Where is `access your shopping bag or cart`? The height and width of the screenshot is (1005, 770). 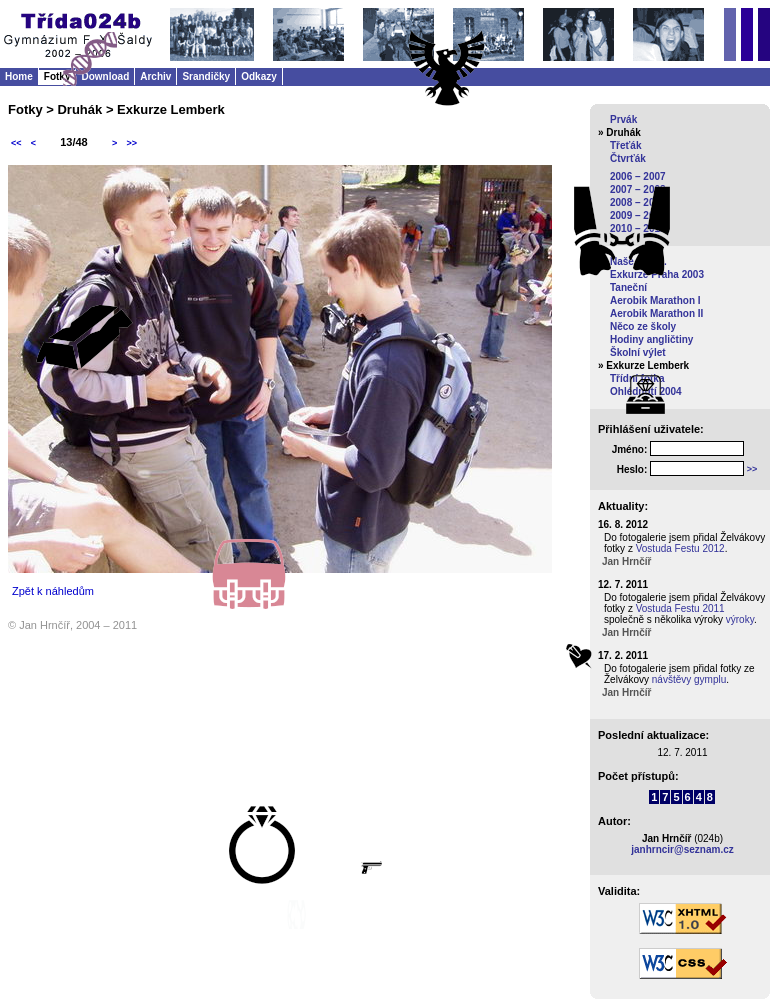
access your shopping bag or cart is located at coordinates (249, 574).